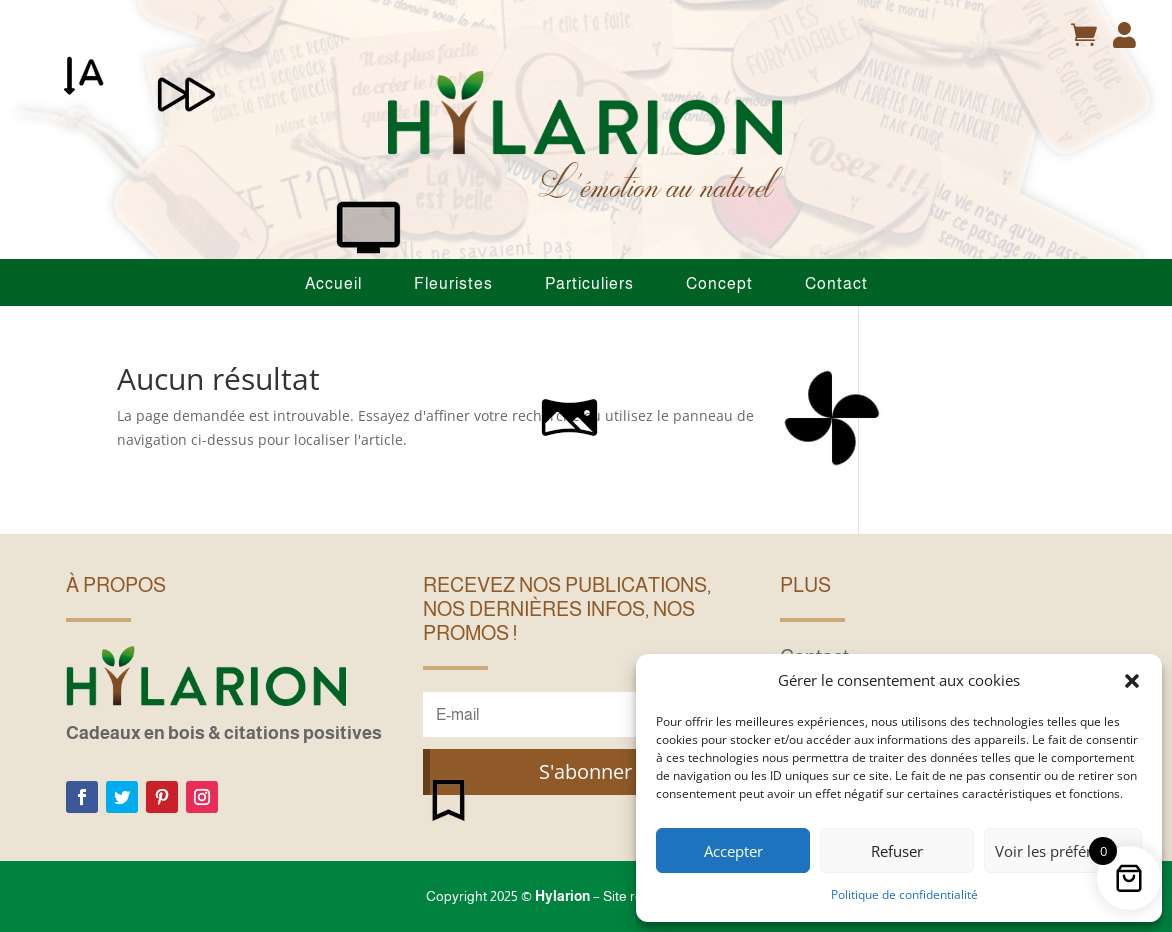 The width and height of the screenshot is (1172, 932). Describe the element at coordinates (832, 418) in the screenshot. I see `access toys or games category` at that location.